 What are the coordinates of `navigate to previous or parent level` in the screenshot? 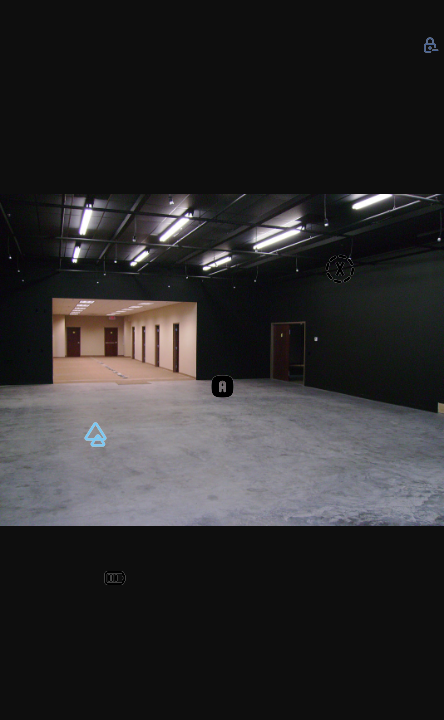 It's located at (95, 434).